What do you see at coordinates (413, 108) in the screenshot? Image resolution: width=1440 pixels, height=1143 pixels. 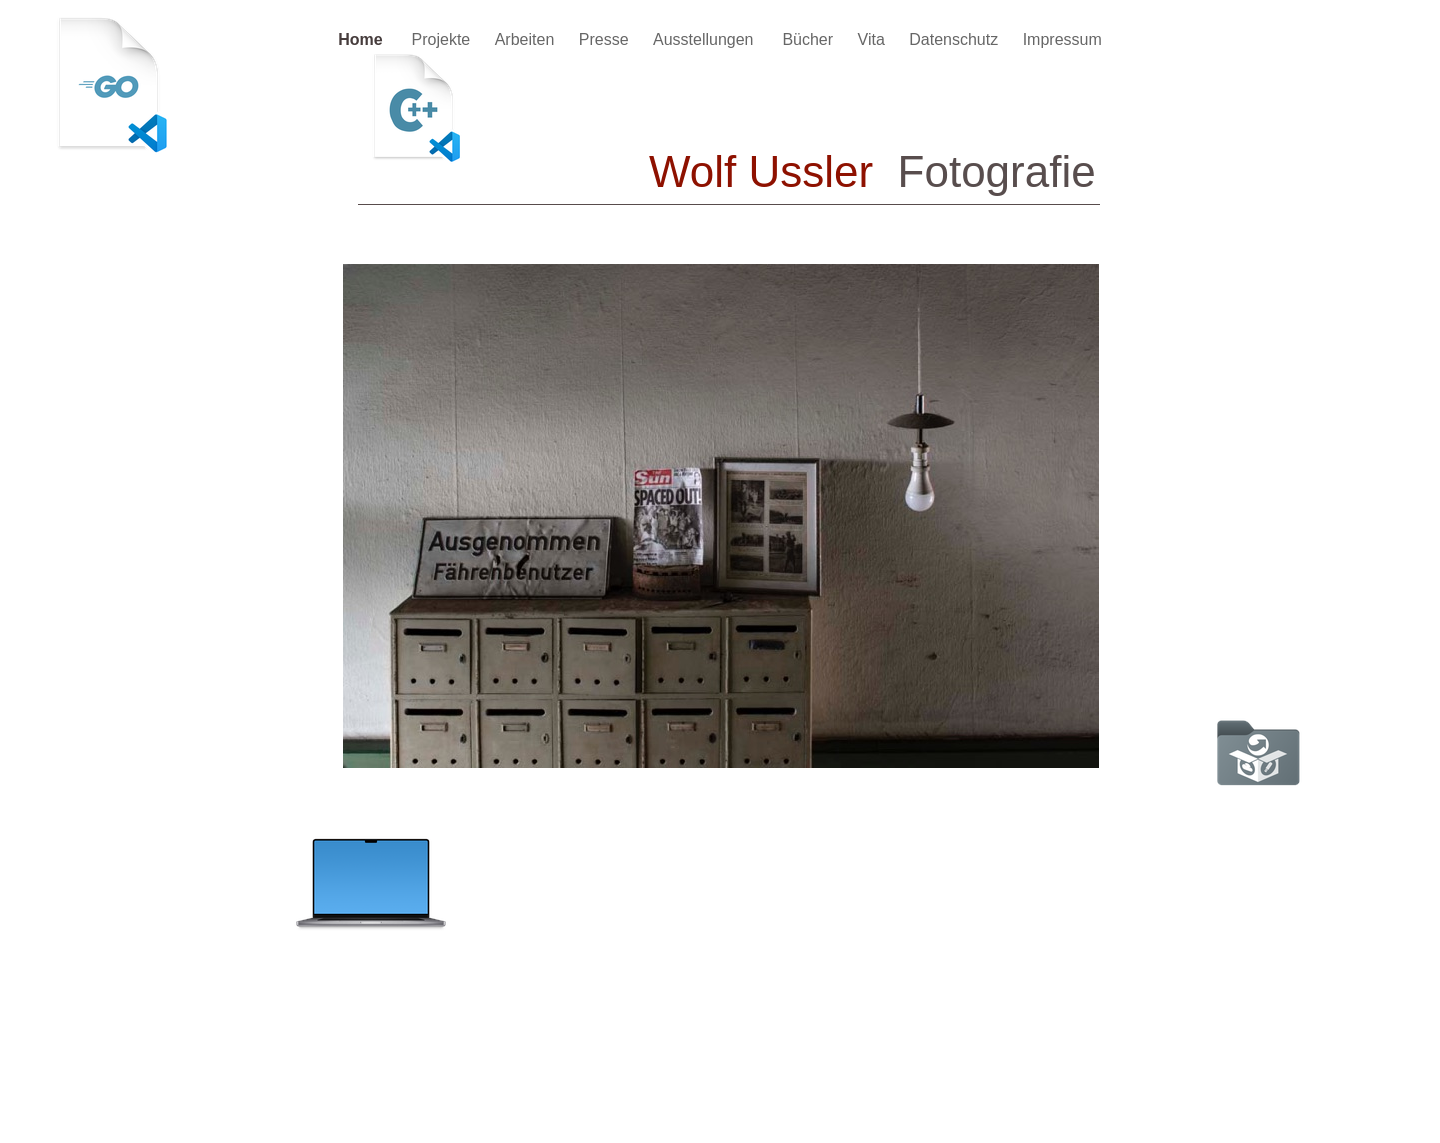 I see `open a C++ source file in Visual Studio Code` at bounding box center [413, 108].